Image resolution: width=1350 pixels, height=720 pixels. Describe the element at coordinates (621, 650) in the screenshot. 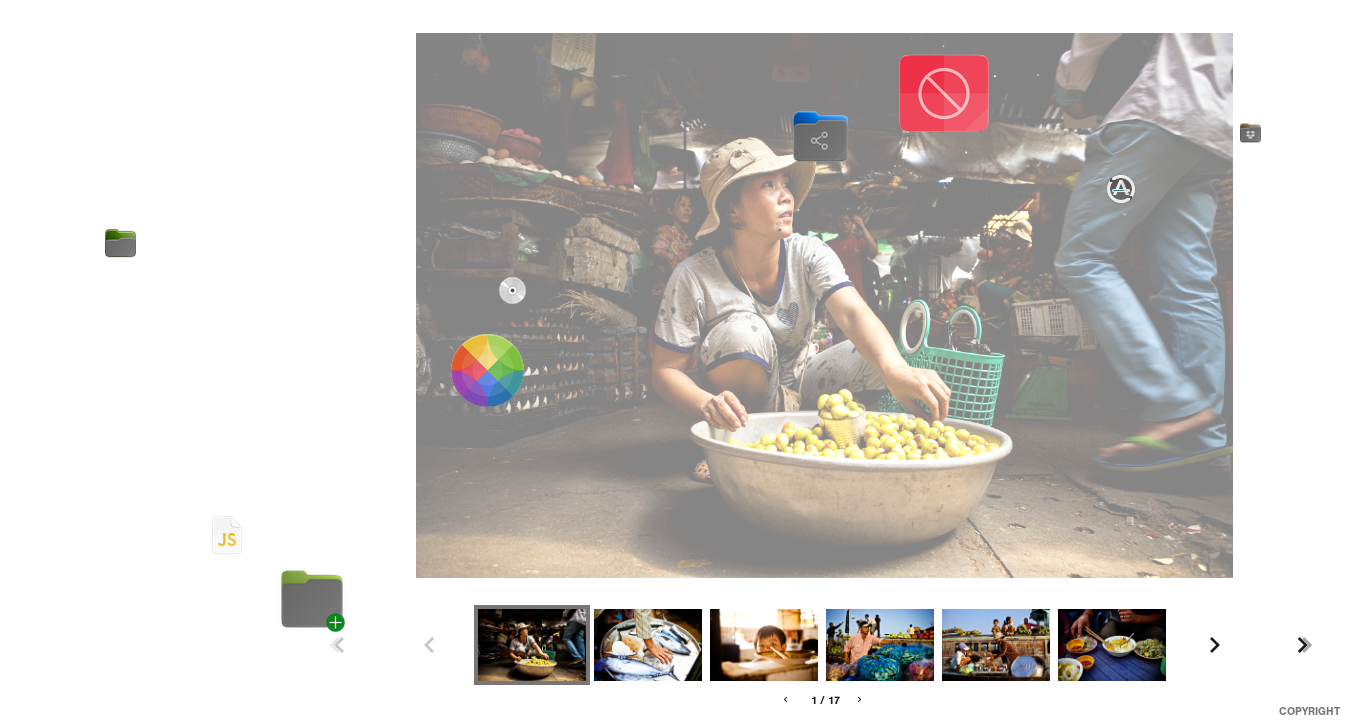

I see `indicates rainy or showery weather conditions` at that location.